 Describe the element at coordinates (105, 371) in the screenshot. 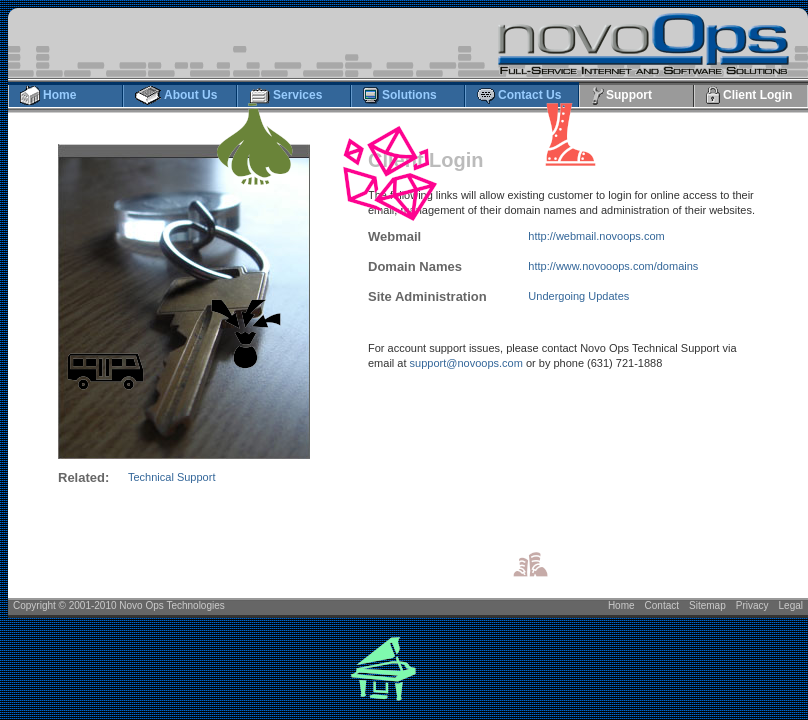

I see `view public transit options` at that location.